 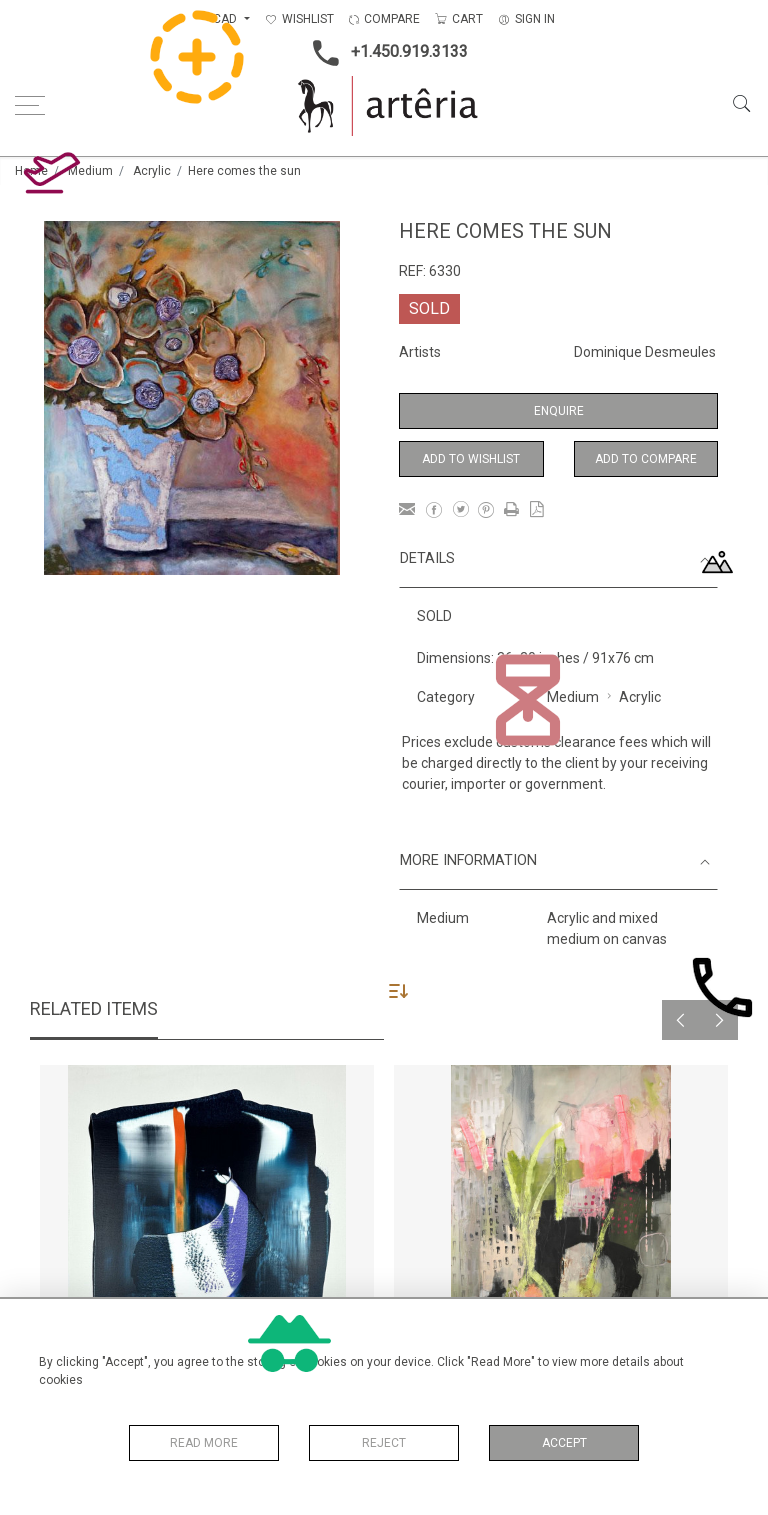 What do you see at coordinates (52, 171) in the screenshot?
I see `flight departure status indicator` at bounding box center [52, 171].